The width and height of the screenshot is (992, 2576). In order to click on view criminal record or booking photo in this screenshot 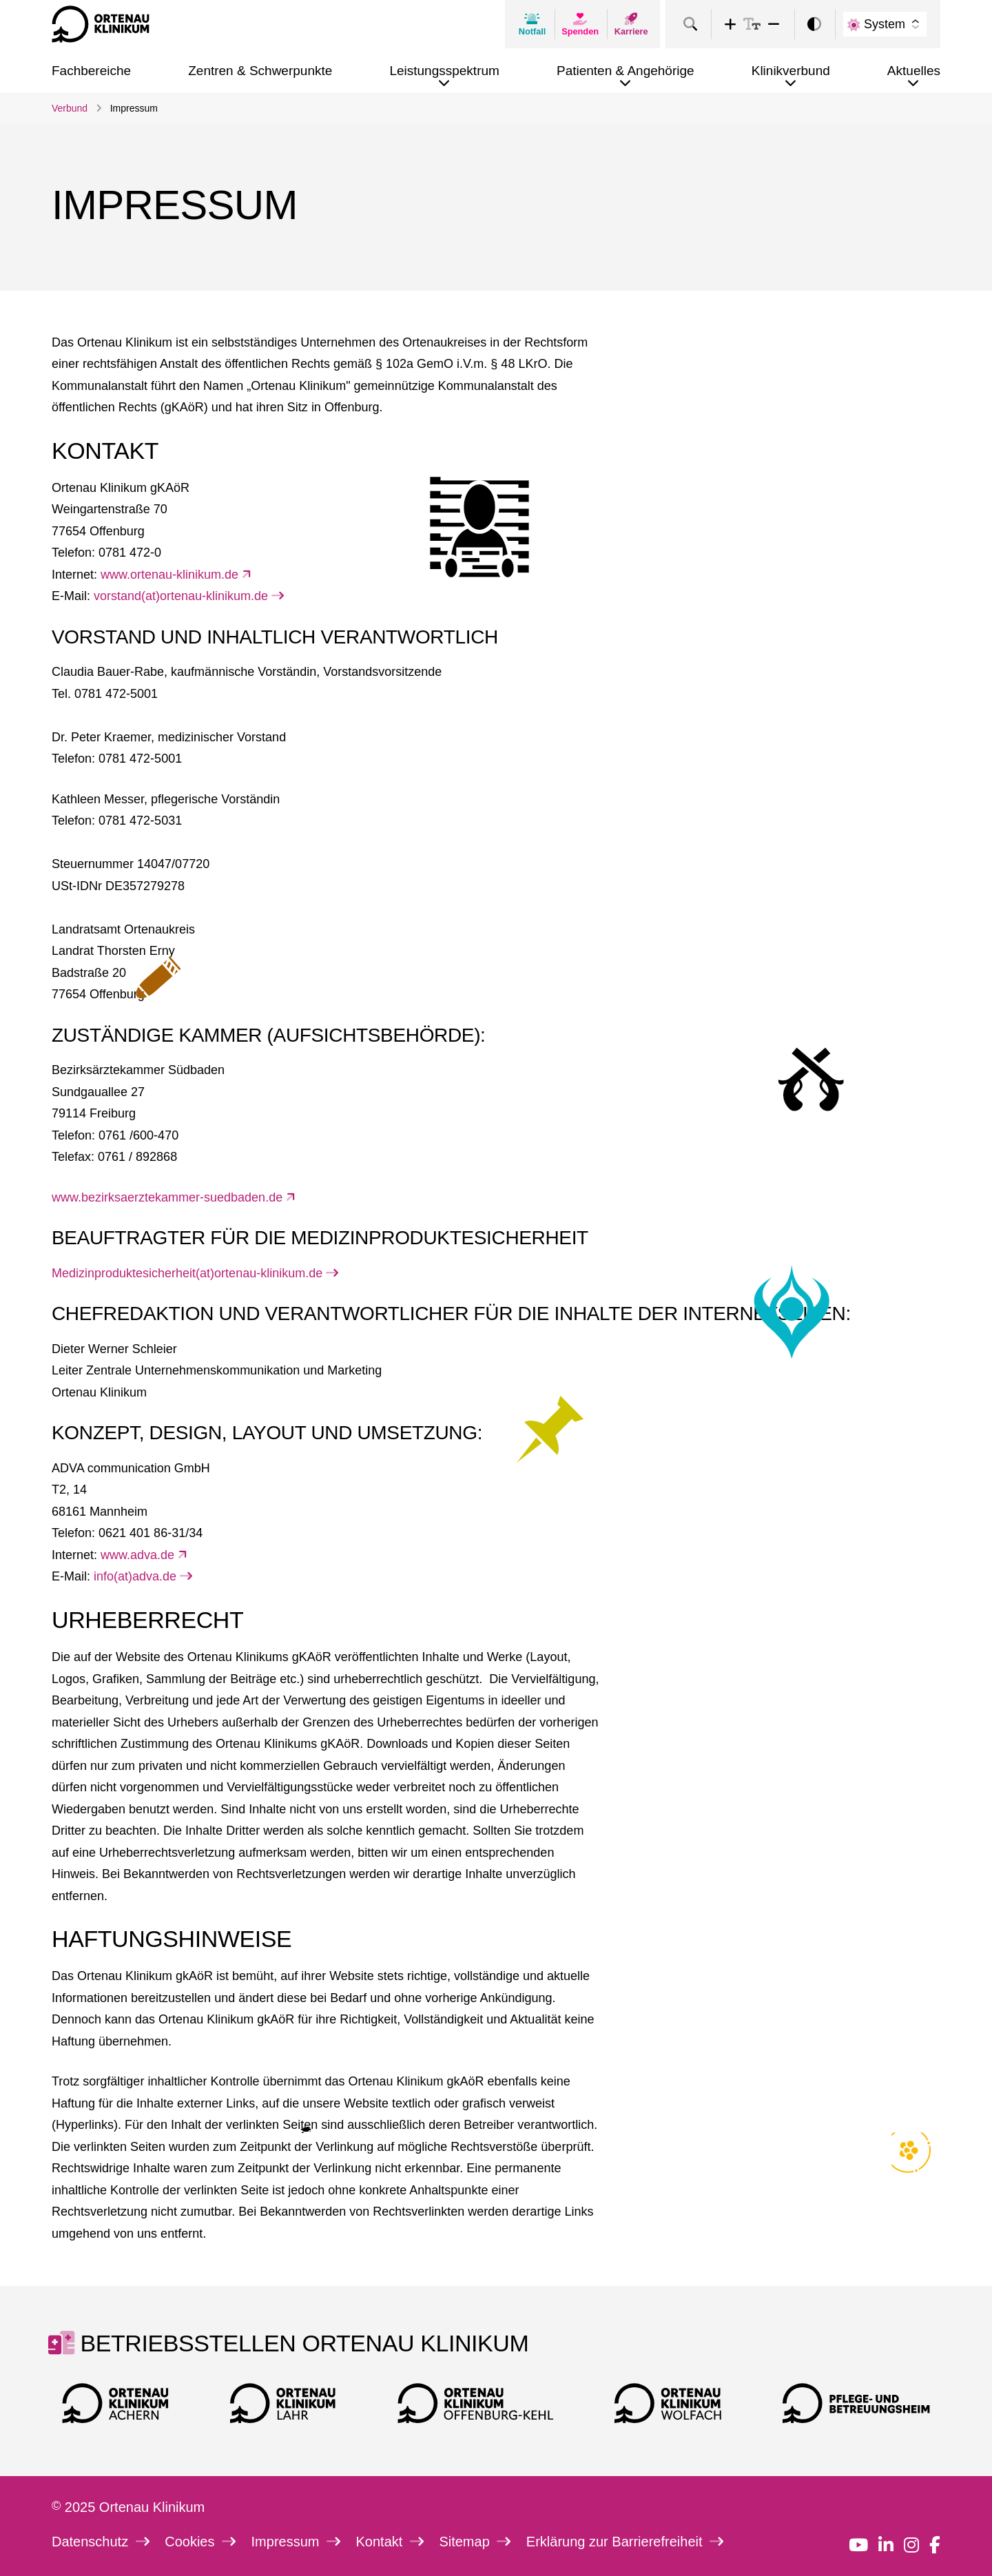, I will do `click(479, 527)`.